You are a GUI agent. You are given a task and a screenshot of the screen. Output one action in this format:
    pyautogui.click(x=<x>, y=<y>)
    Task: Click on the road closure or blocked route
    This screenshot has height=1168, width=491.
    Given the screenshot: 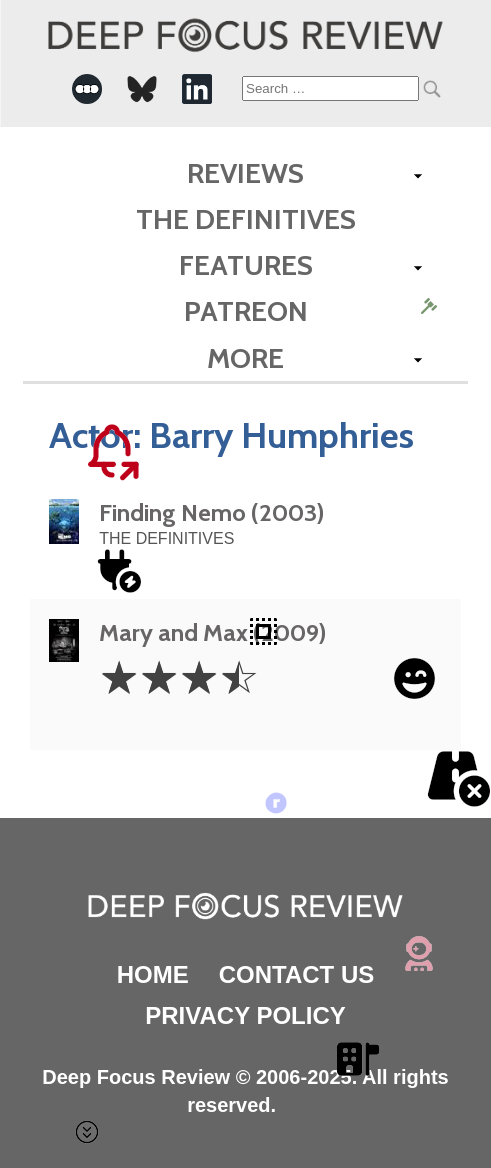 What is the action you would take?
    pyautogui.click(x=455, y=775)
    